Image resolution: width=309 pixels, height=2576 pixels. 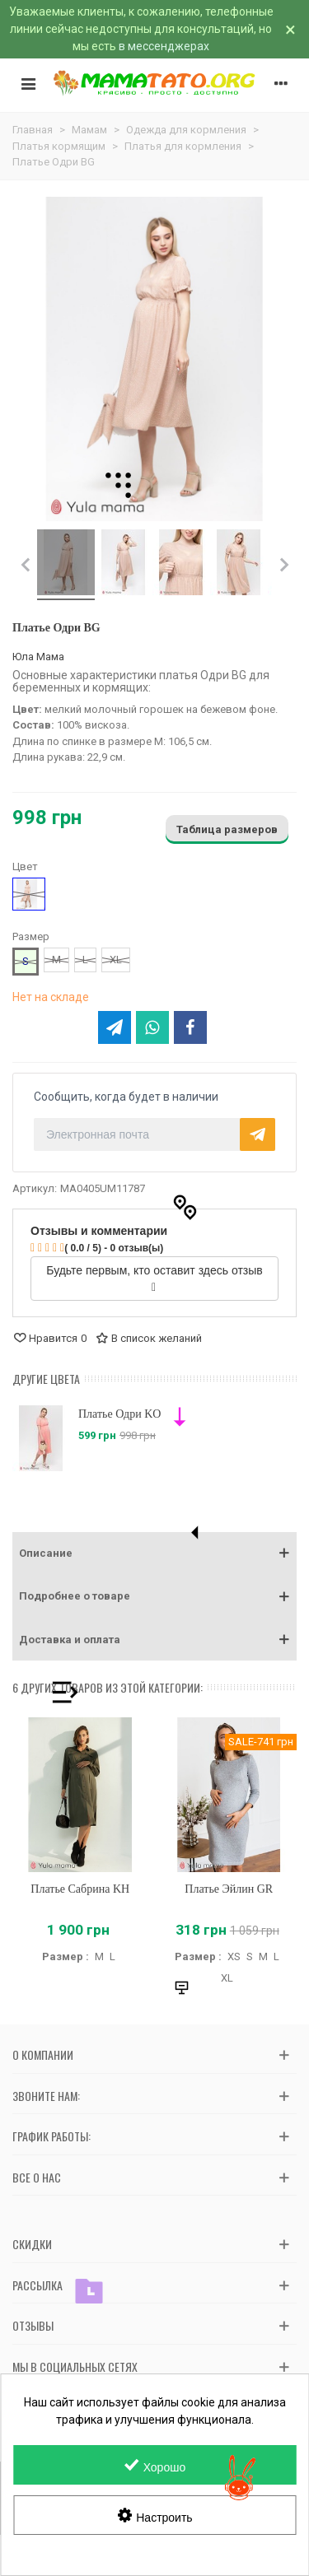 What do you see at coordinates (118, 485) in the screenshot?
I see `coderwall logo` at bounding box center [118, 485].